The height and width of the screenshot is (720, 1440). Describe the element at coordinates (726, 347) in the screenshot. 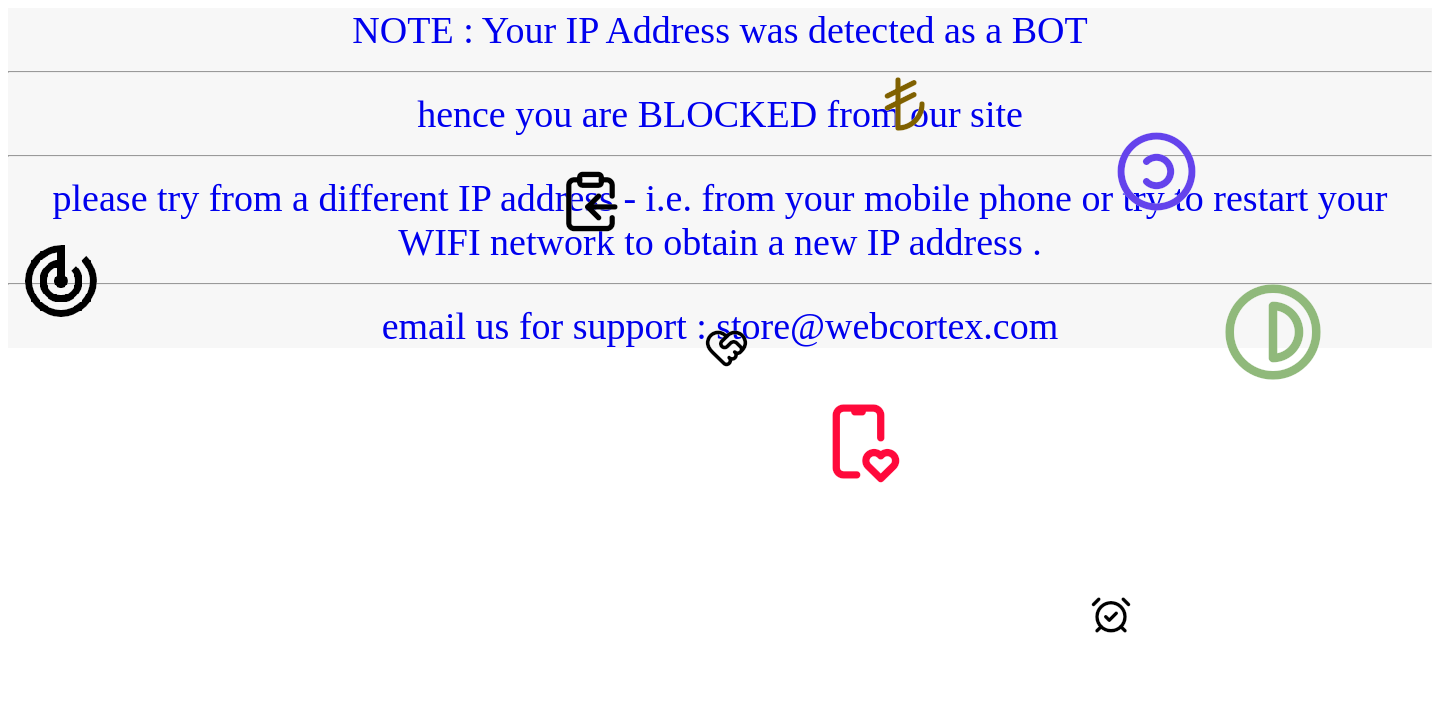

I see `access partnership or collaboration features` at that location.